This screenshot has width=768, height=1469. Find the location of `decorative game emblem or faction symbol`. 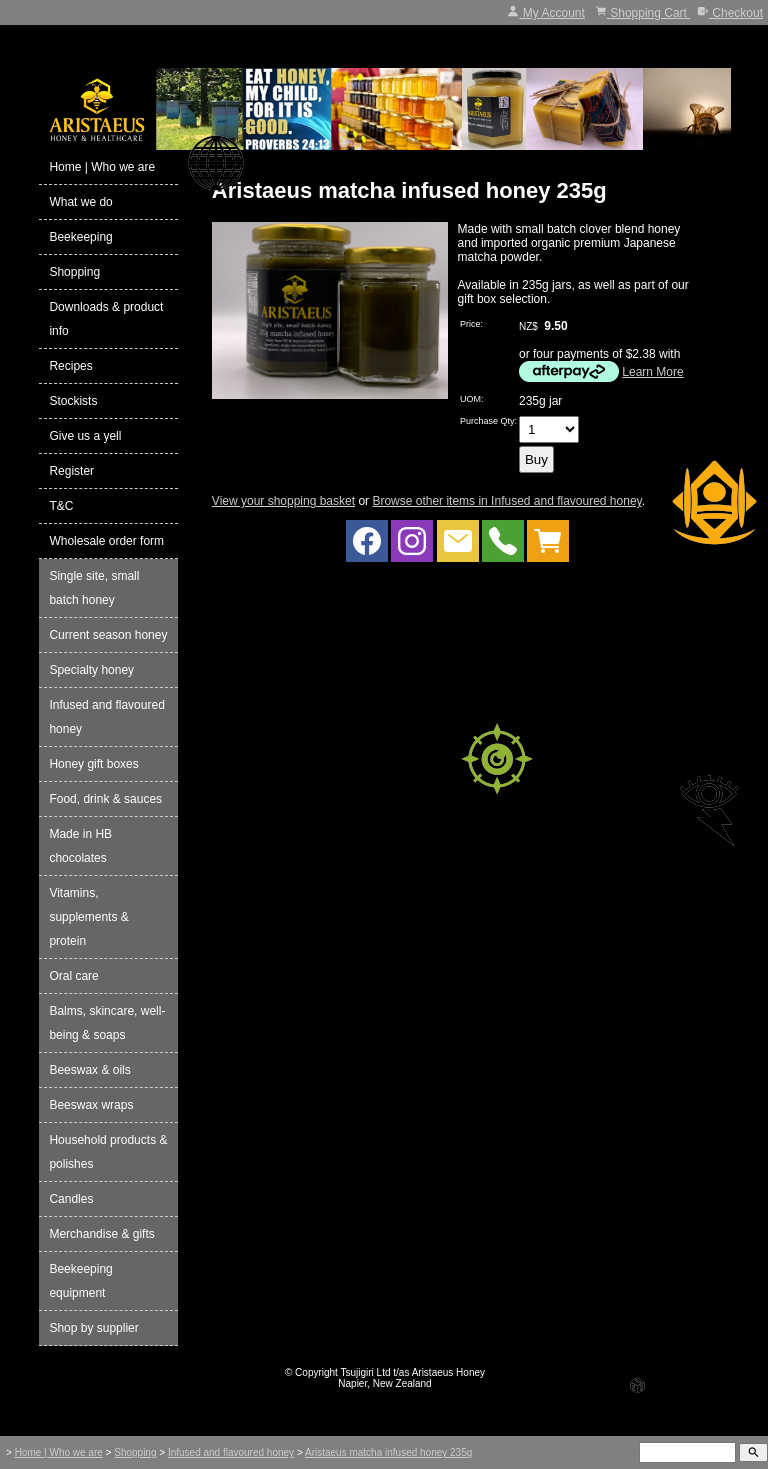

decorative game emblem or faction symbol is located at coordinates (714, 502).